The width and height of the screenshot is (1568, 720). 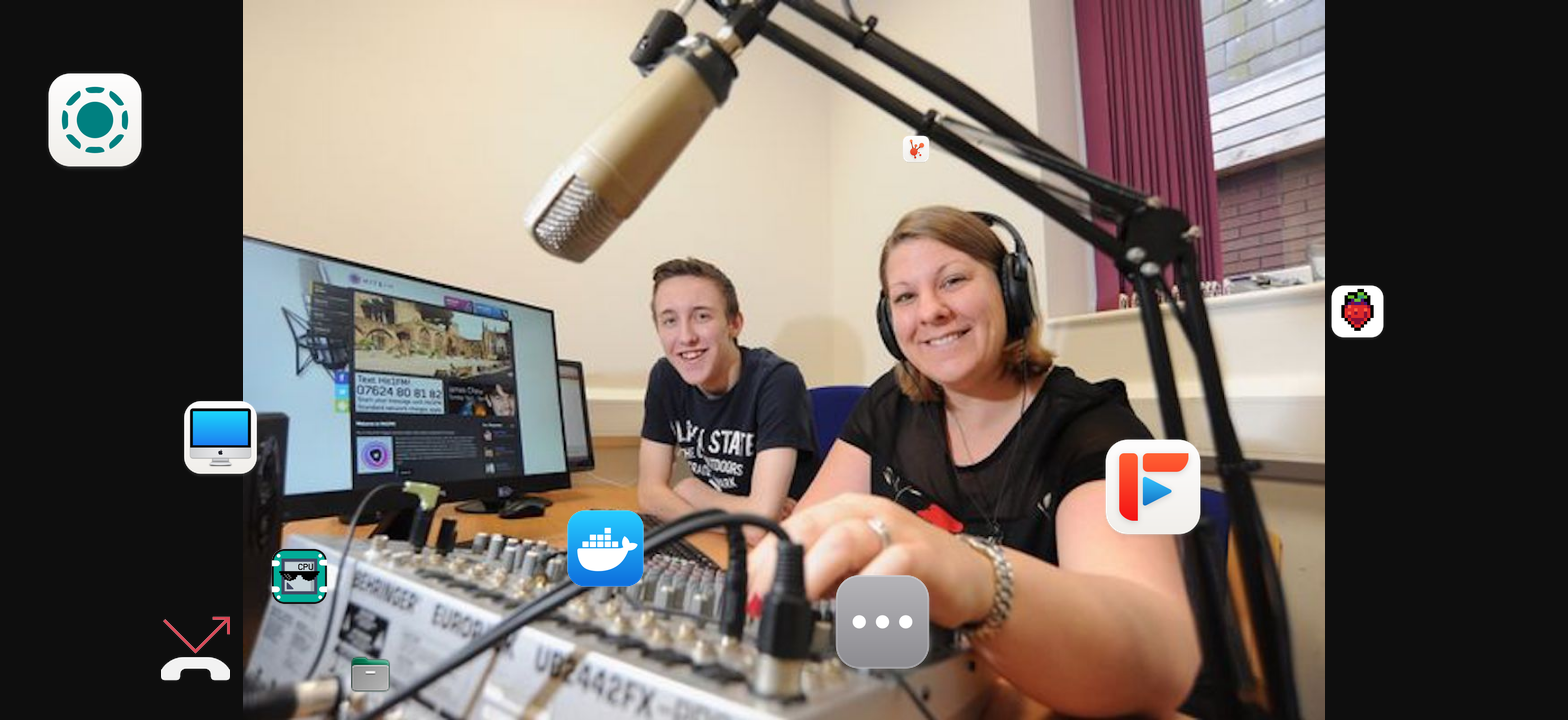 What do you see at coordinates (882, 623) in the screenshot?
I see `open additional menu options` at bounding box center [882, 623].